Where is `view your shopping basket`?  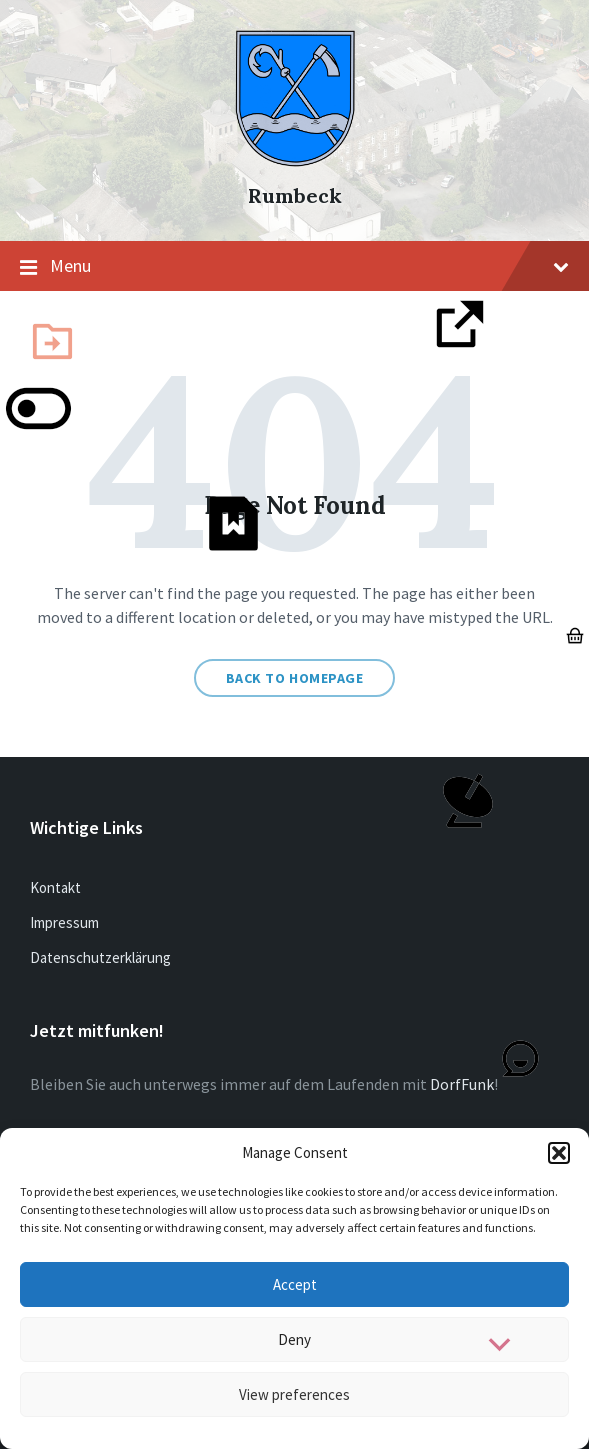 view your shopping basket is located at coordinates (575, 636).